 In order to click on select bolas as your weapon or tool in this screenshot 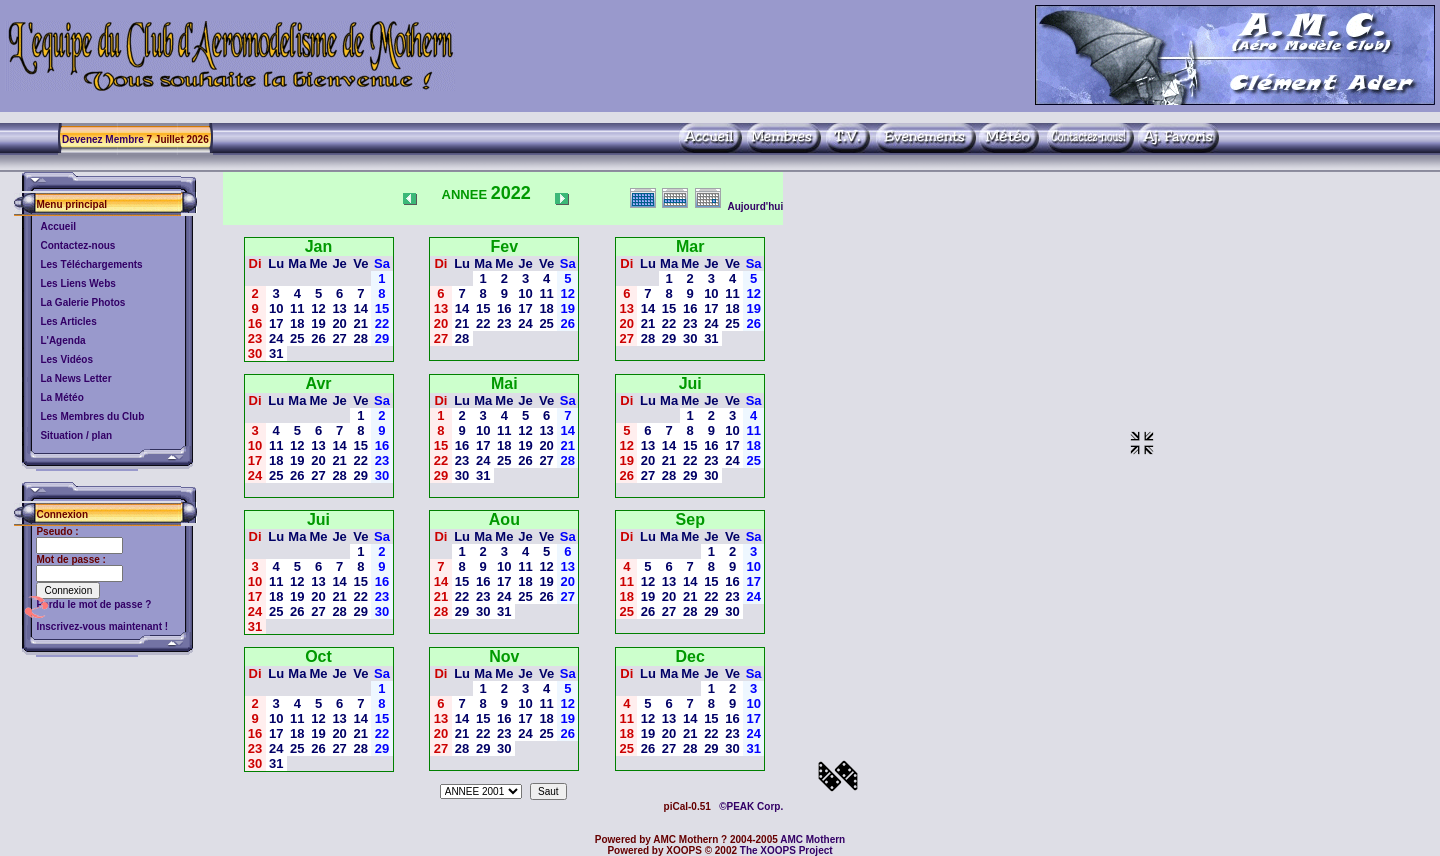, I will do `click(36, 607)`.